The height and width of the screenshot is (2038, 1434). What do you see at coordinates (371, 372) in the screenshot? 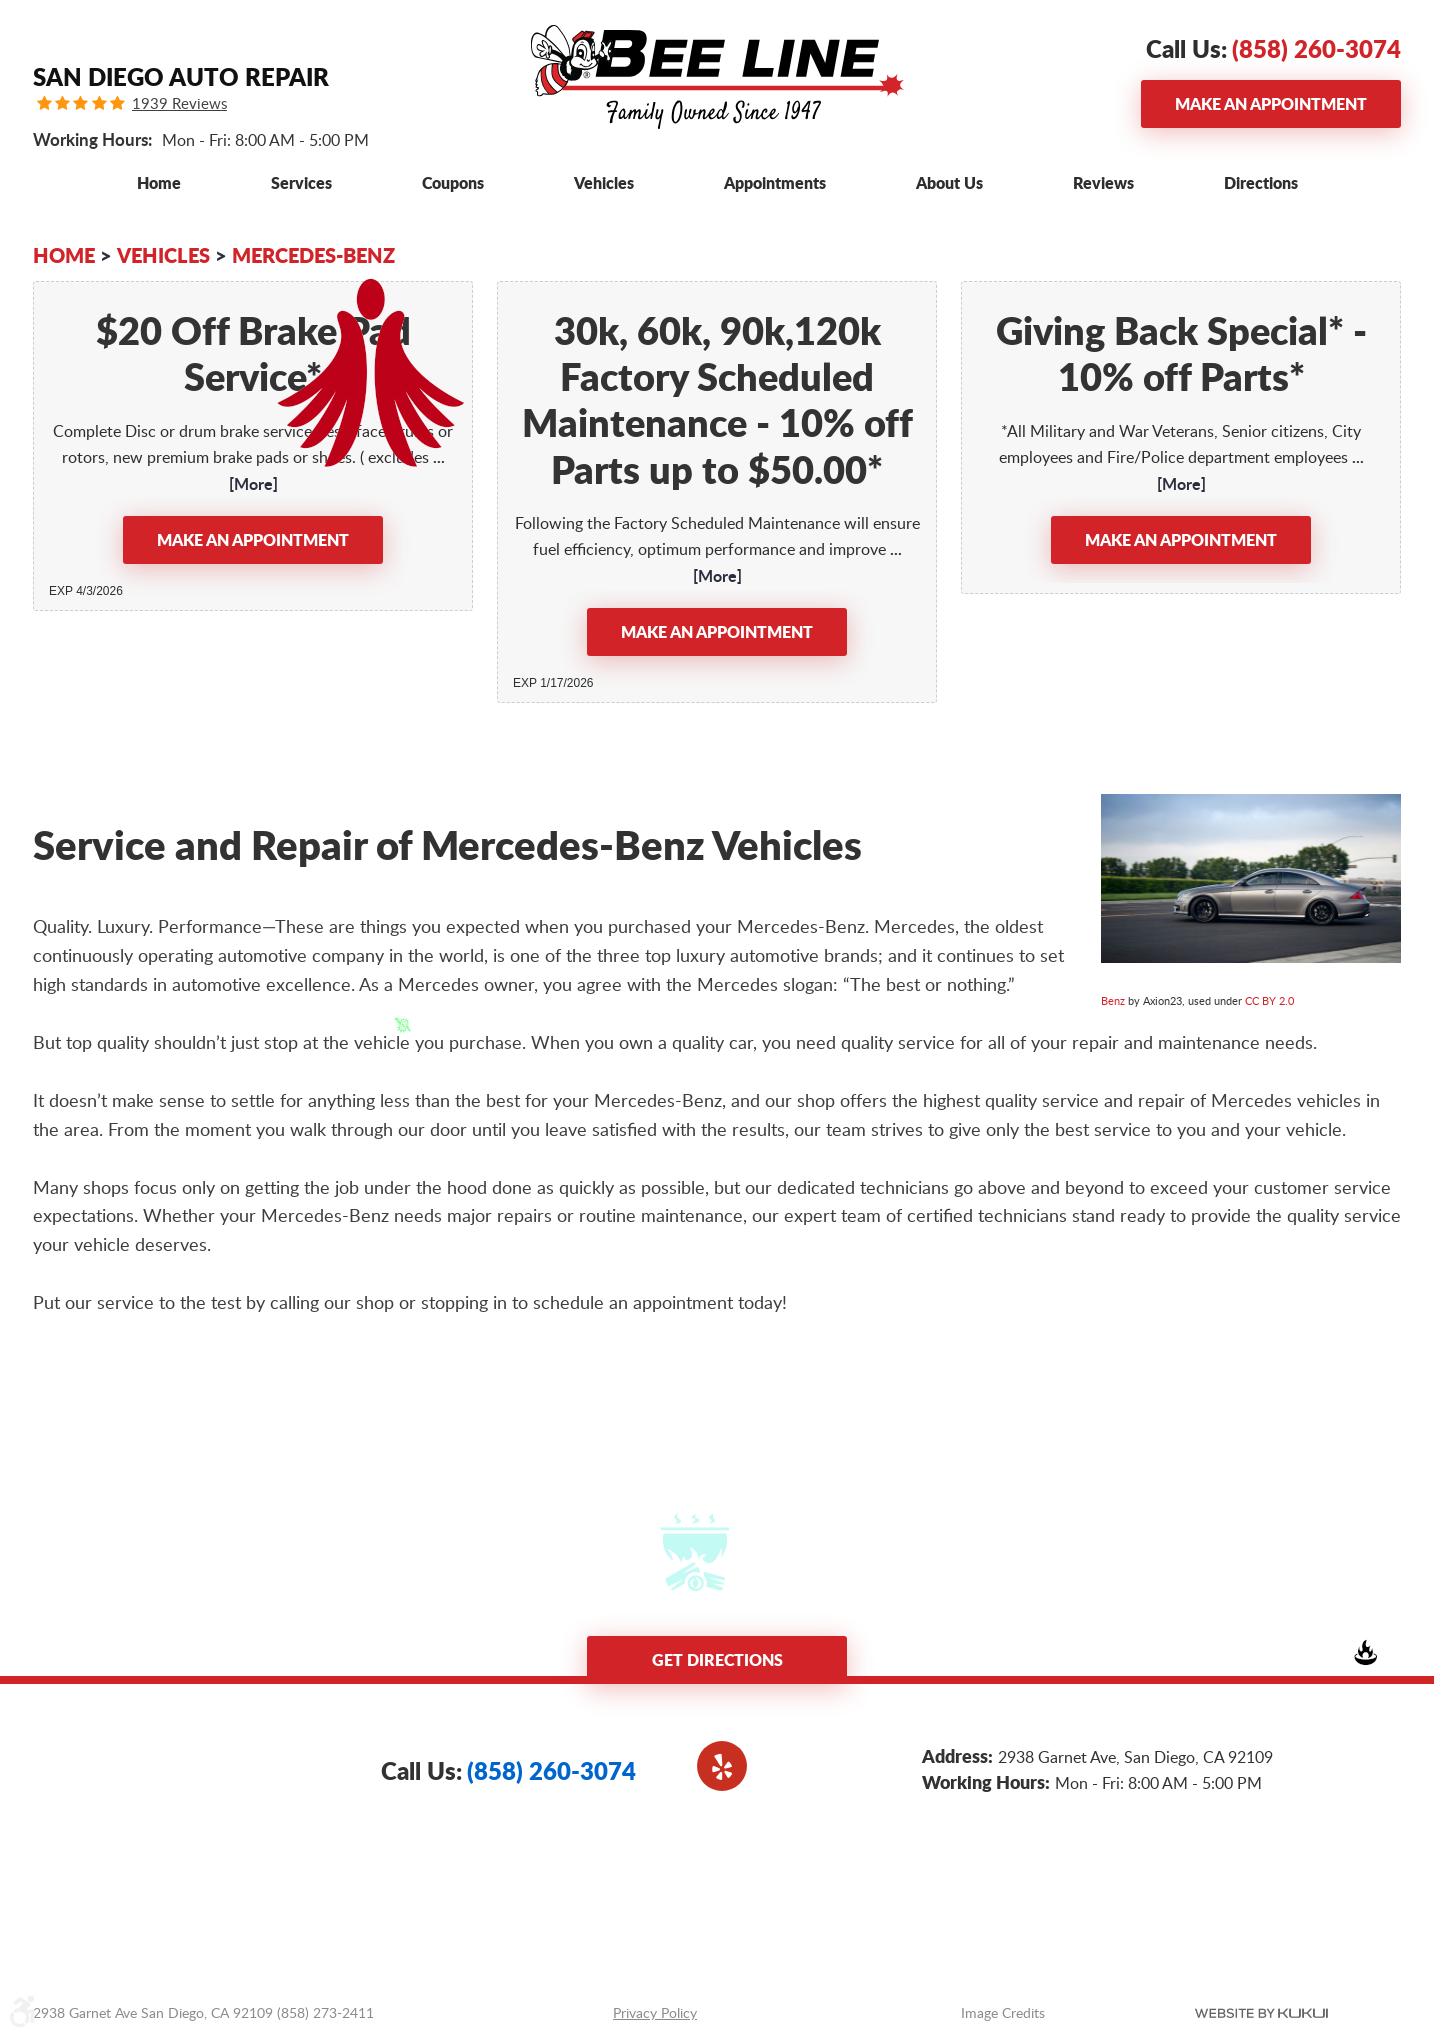
I see `equip a wing cloak or cape item` at bounding box center [371, 372].